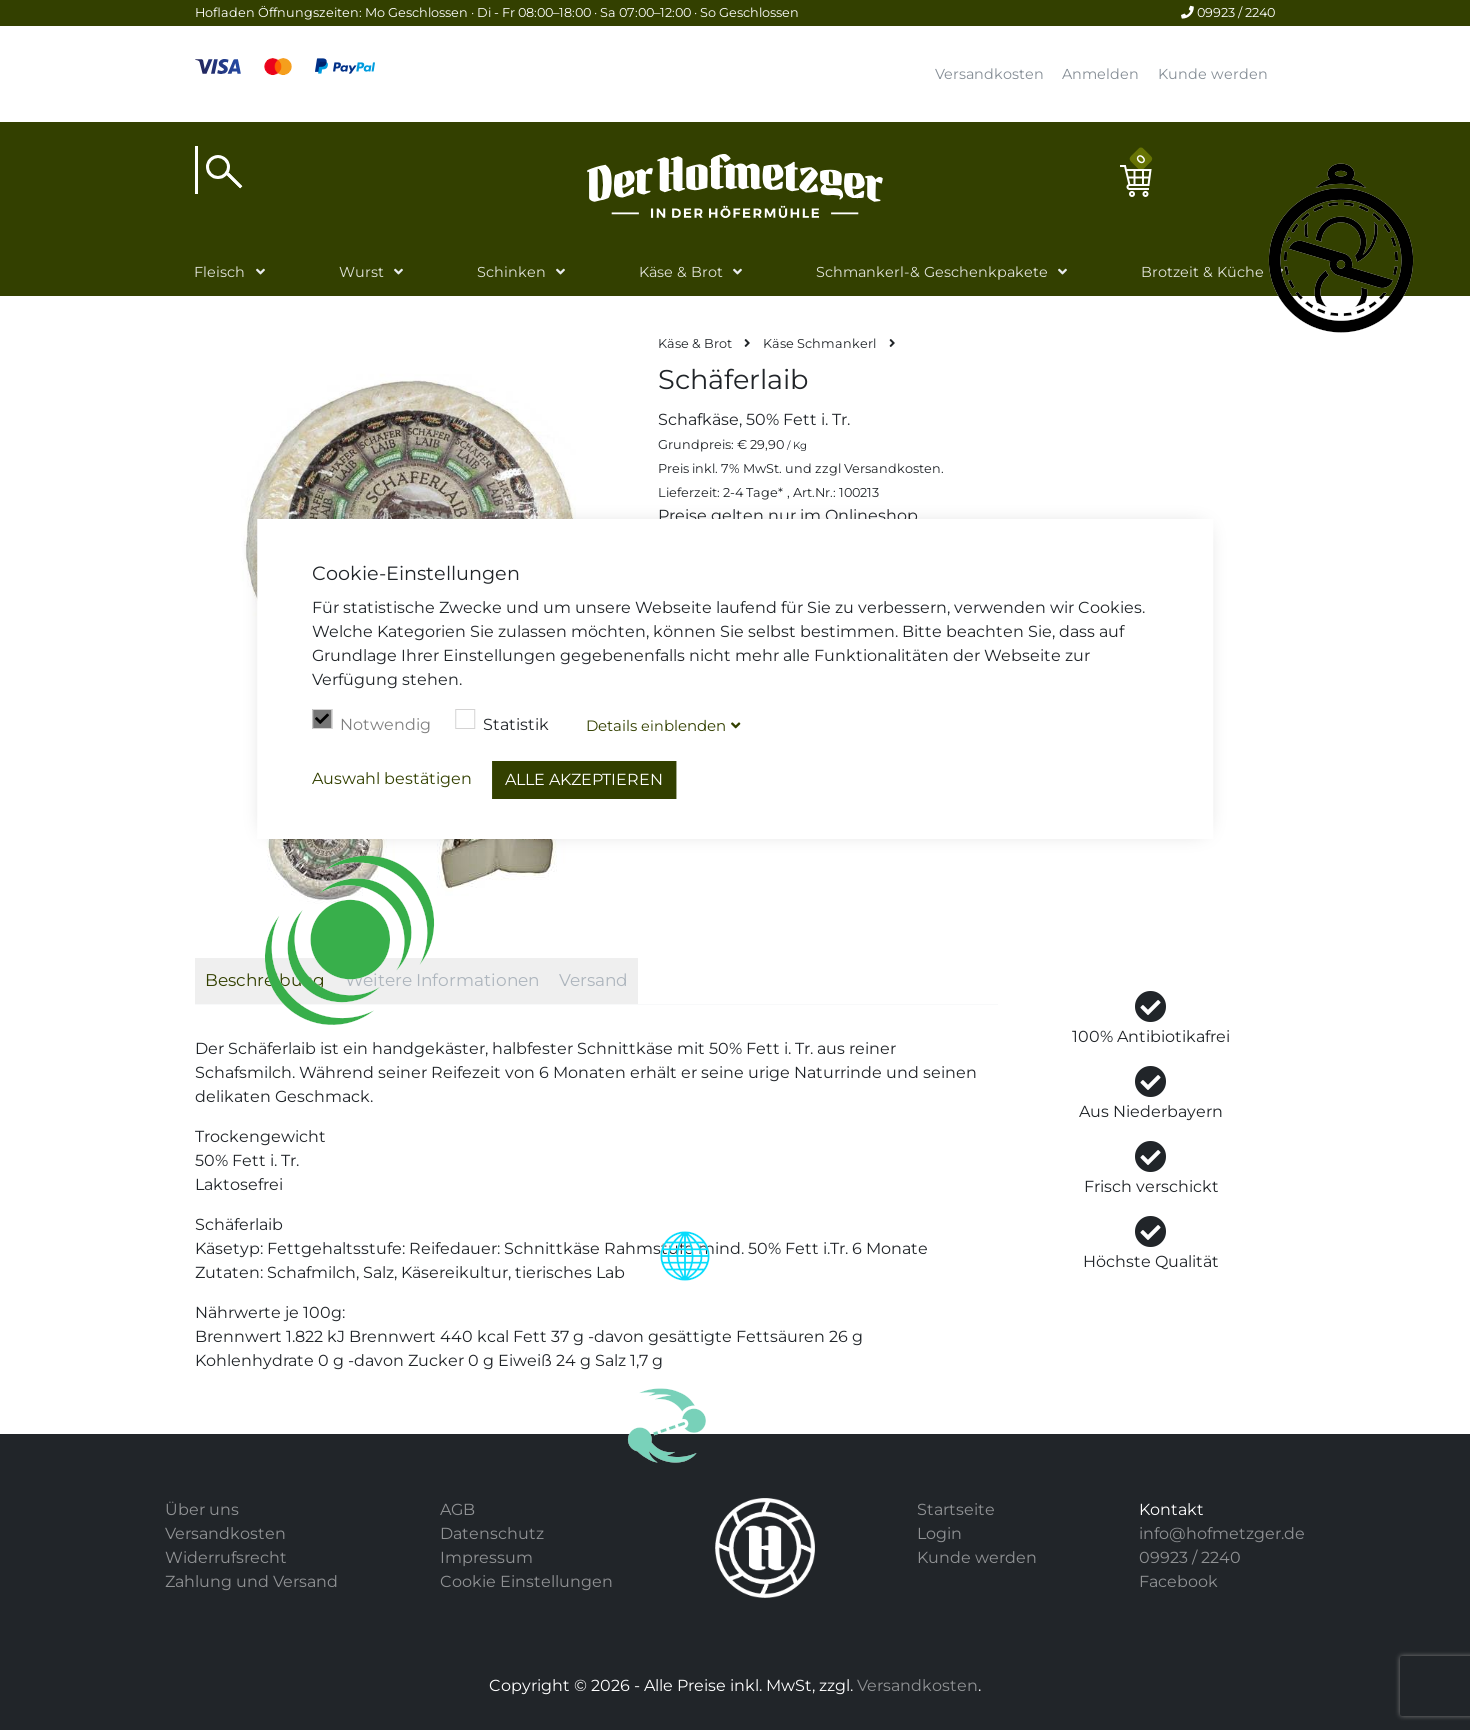 The height and width of the screenshot is (1730, 1470). I want to click on select bolas as your weapon or tool, so click(667, 1427).